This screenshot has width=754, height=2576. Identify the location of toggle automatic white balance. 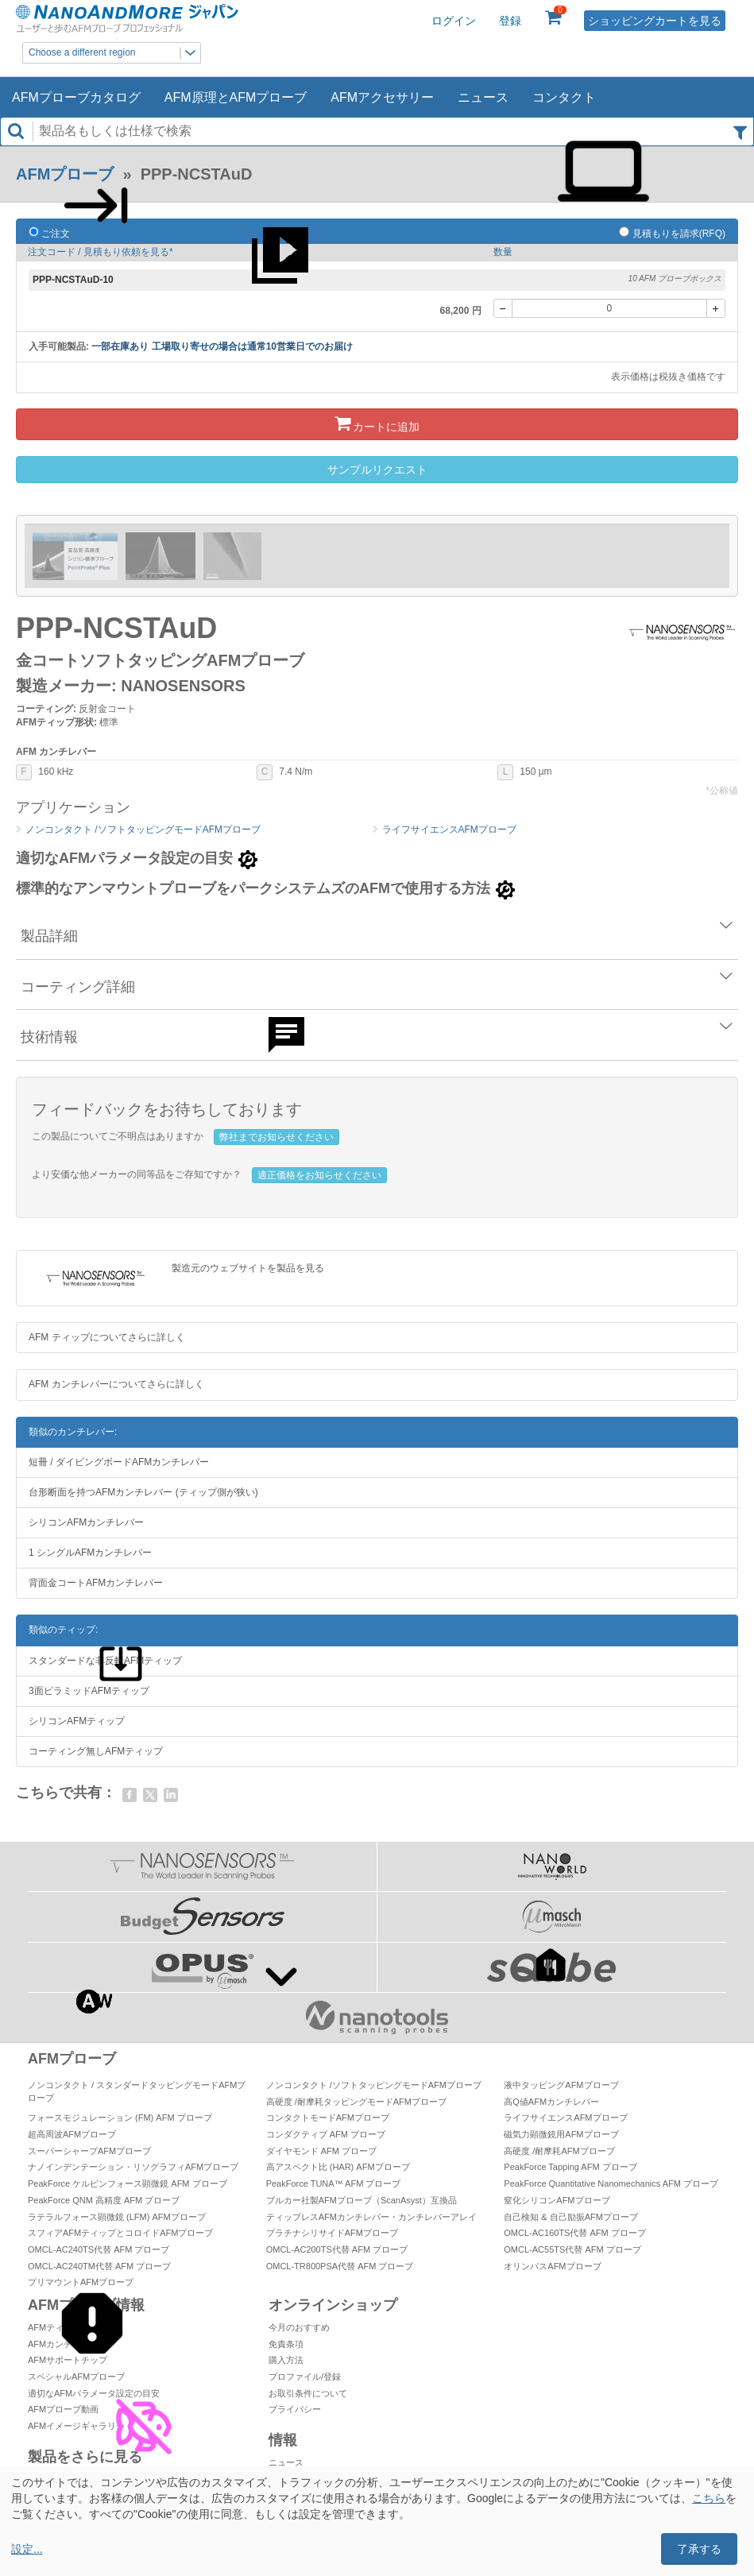
(95, 2002).